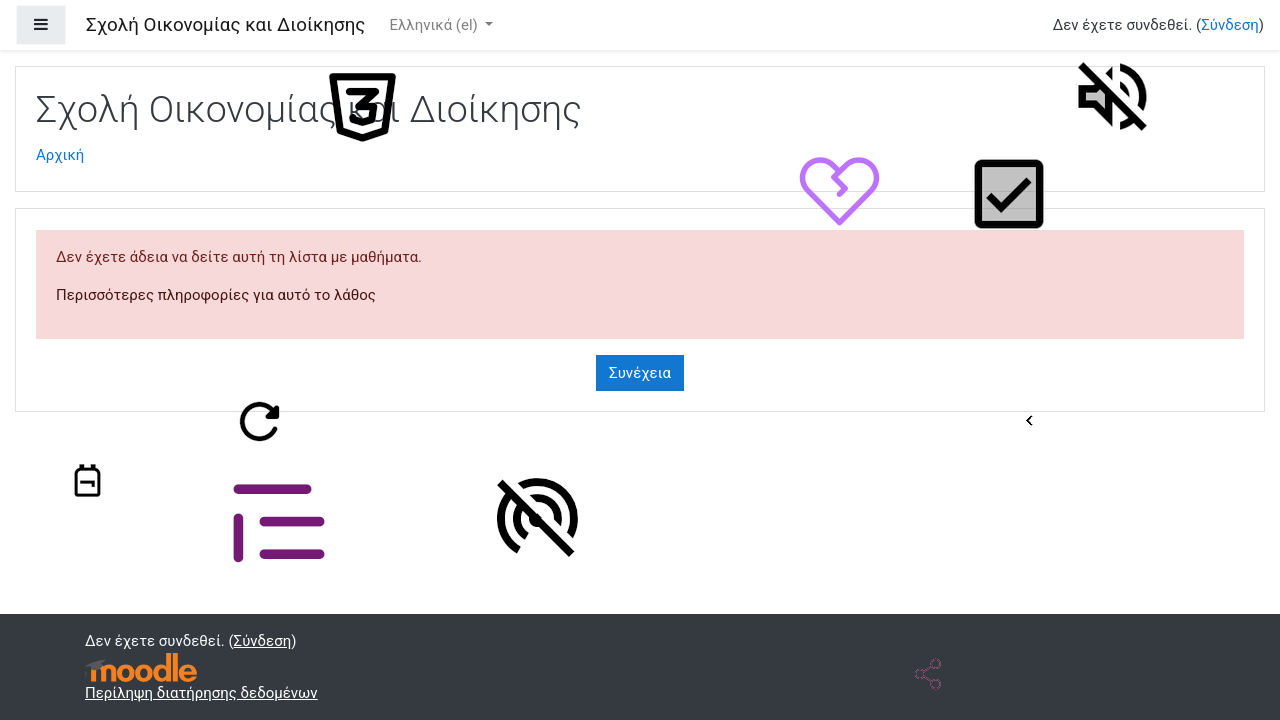  Describe the element at coordinates (537, 518) in the screenshot. I see `indicates mobile hotspot is disabled` at that location.